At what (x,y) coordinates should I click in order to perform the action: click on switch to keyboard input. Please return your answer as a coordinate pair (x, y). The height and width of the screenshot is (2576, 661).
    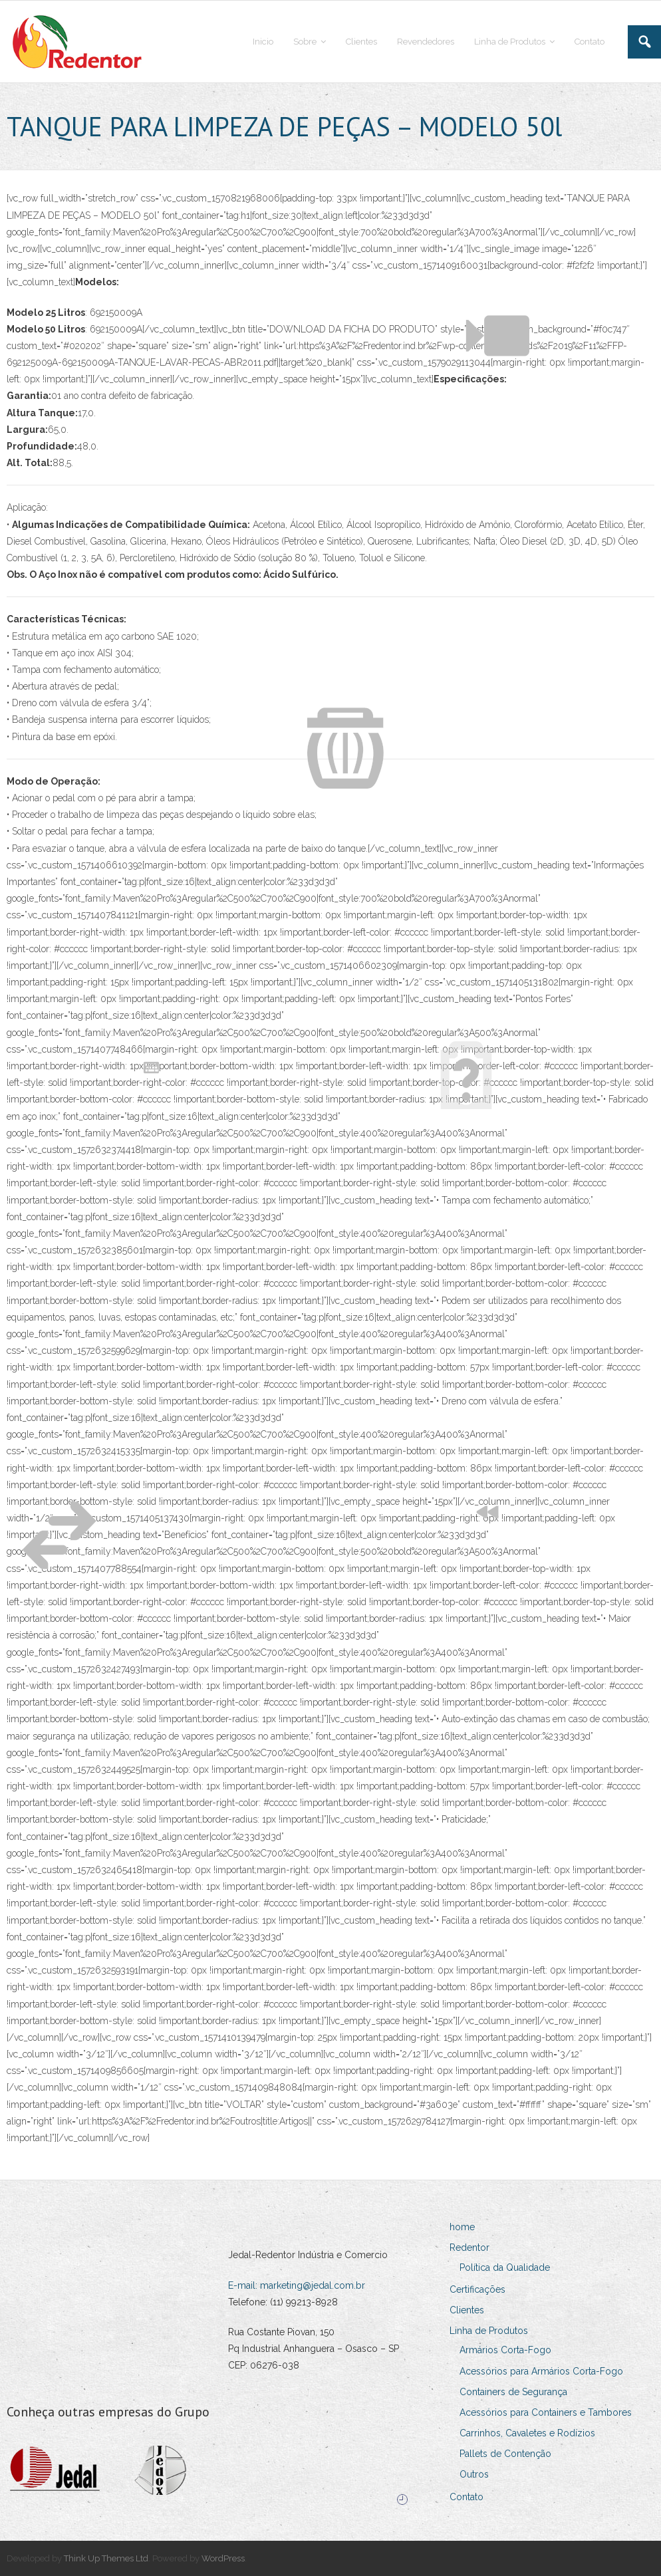
    Looking at the image, I should click on (151, 1067).